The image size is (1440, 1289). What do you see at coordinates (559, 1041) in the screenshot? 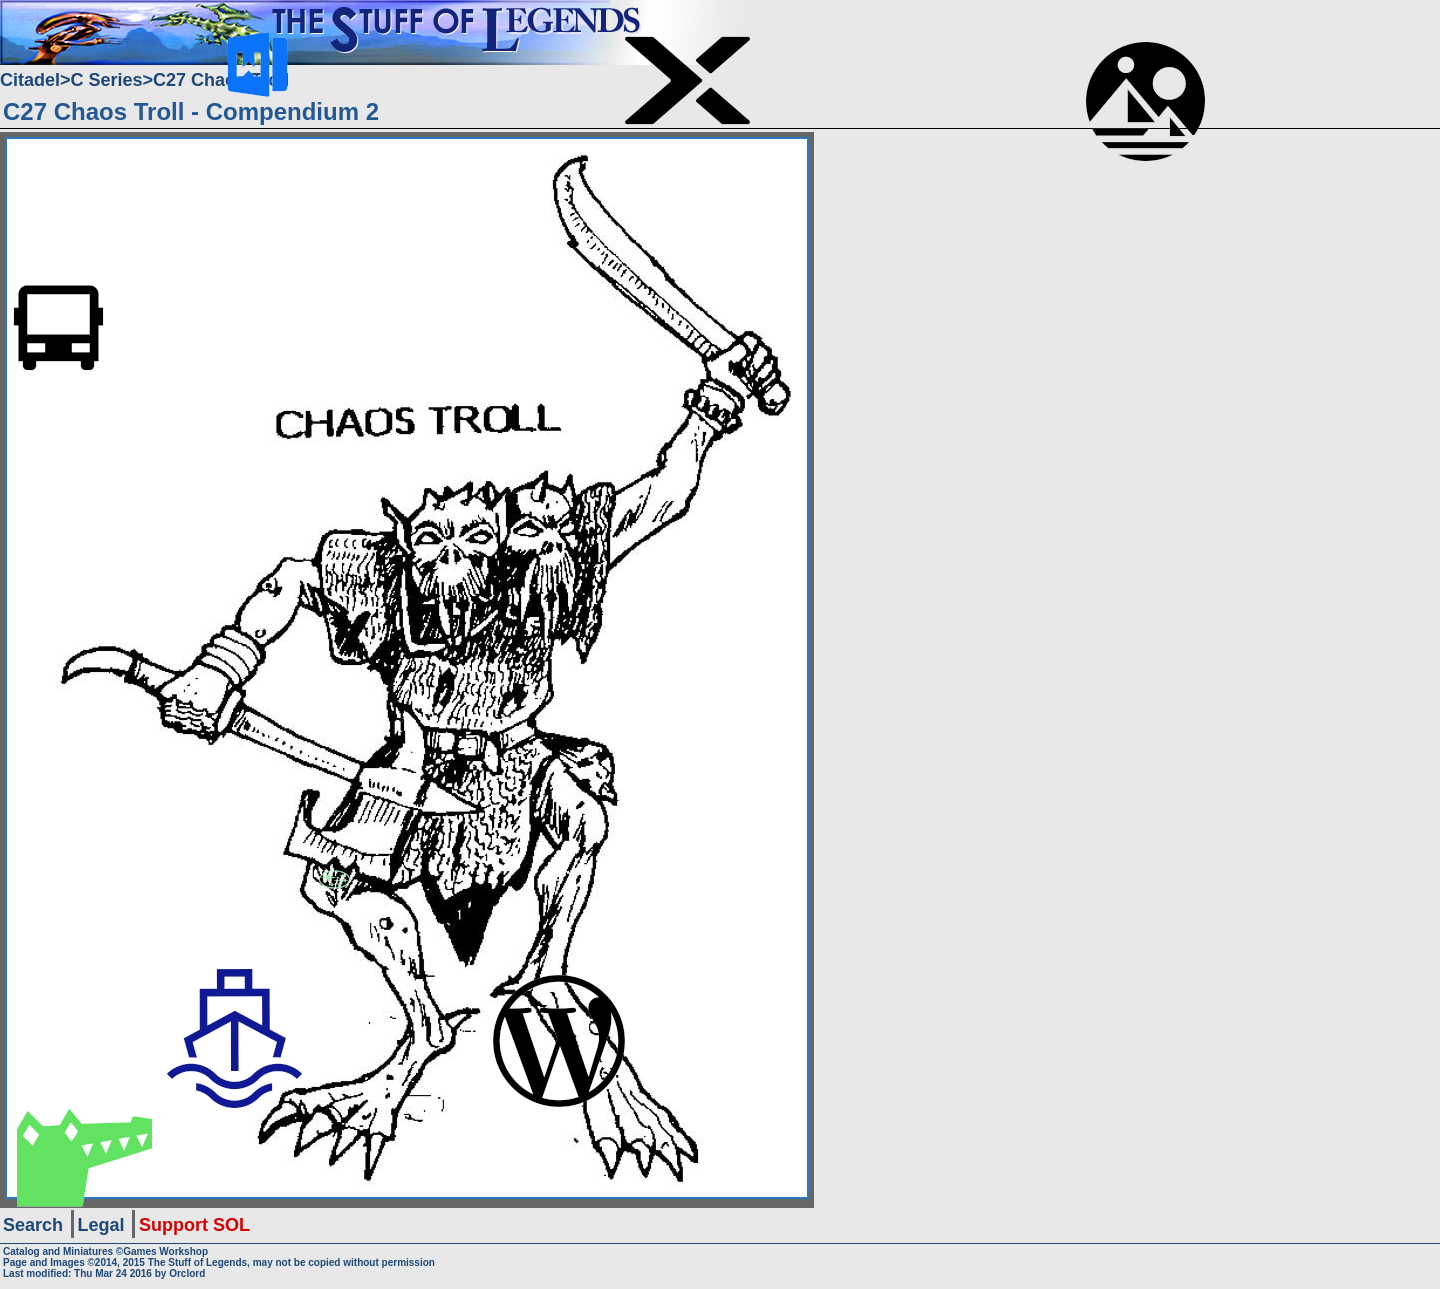
I see `wordpress logo` at bounding box center [559, 1041].